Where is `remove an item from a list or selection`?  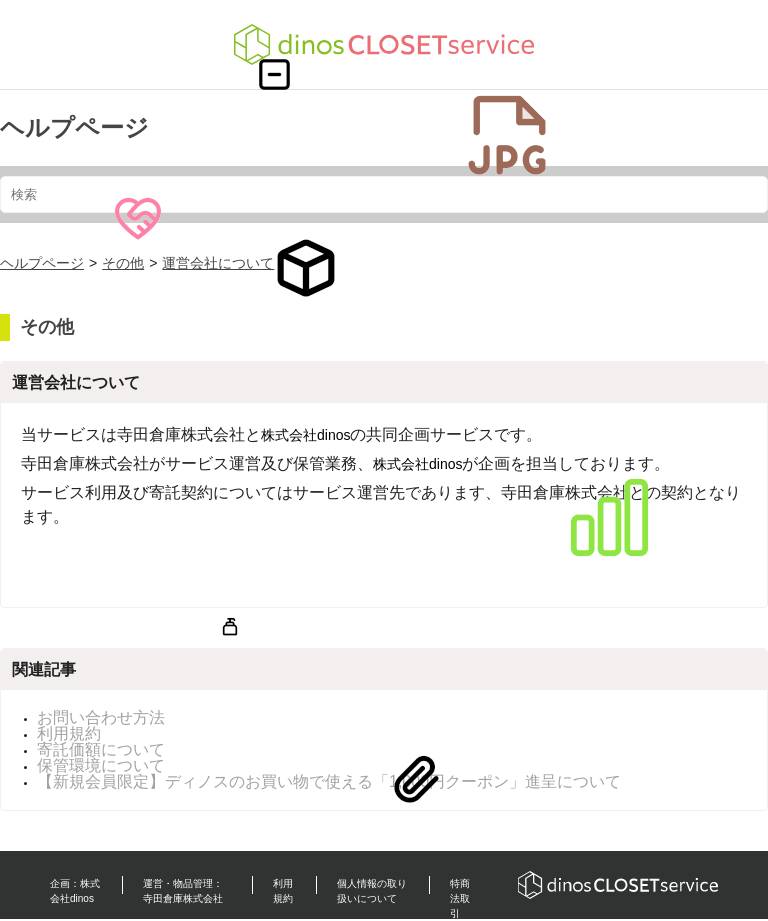
remove an item from a list or selection is located at coordinates (274, 74).